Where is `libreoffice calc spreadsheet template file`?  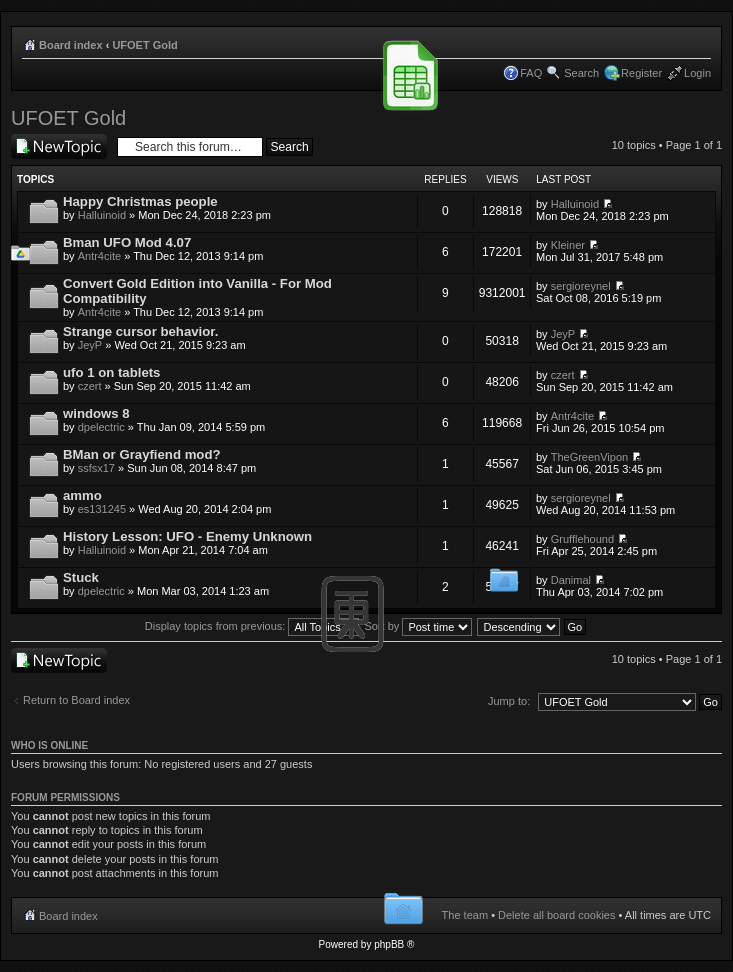
libreoffice calc spreadsheet template file is located at coordinates (410, 75).